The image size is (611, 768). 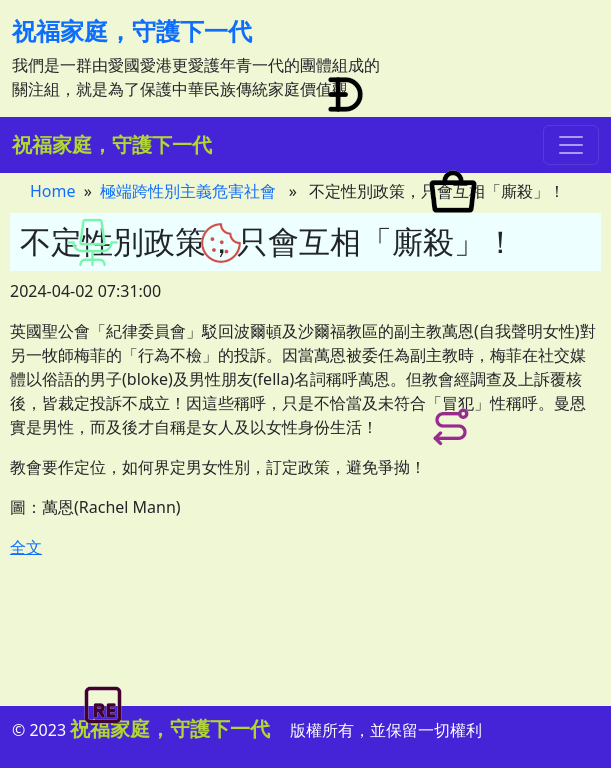 What do you see at coordinates (345, 94) in the screenshot?
I see `view dogecoin balance or wallet` at bounding box center [345, 94].